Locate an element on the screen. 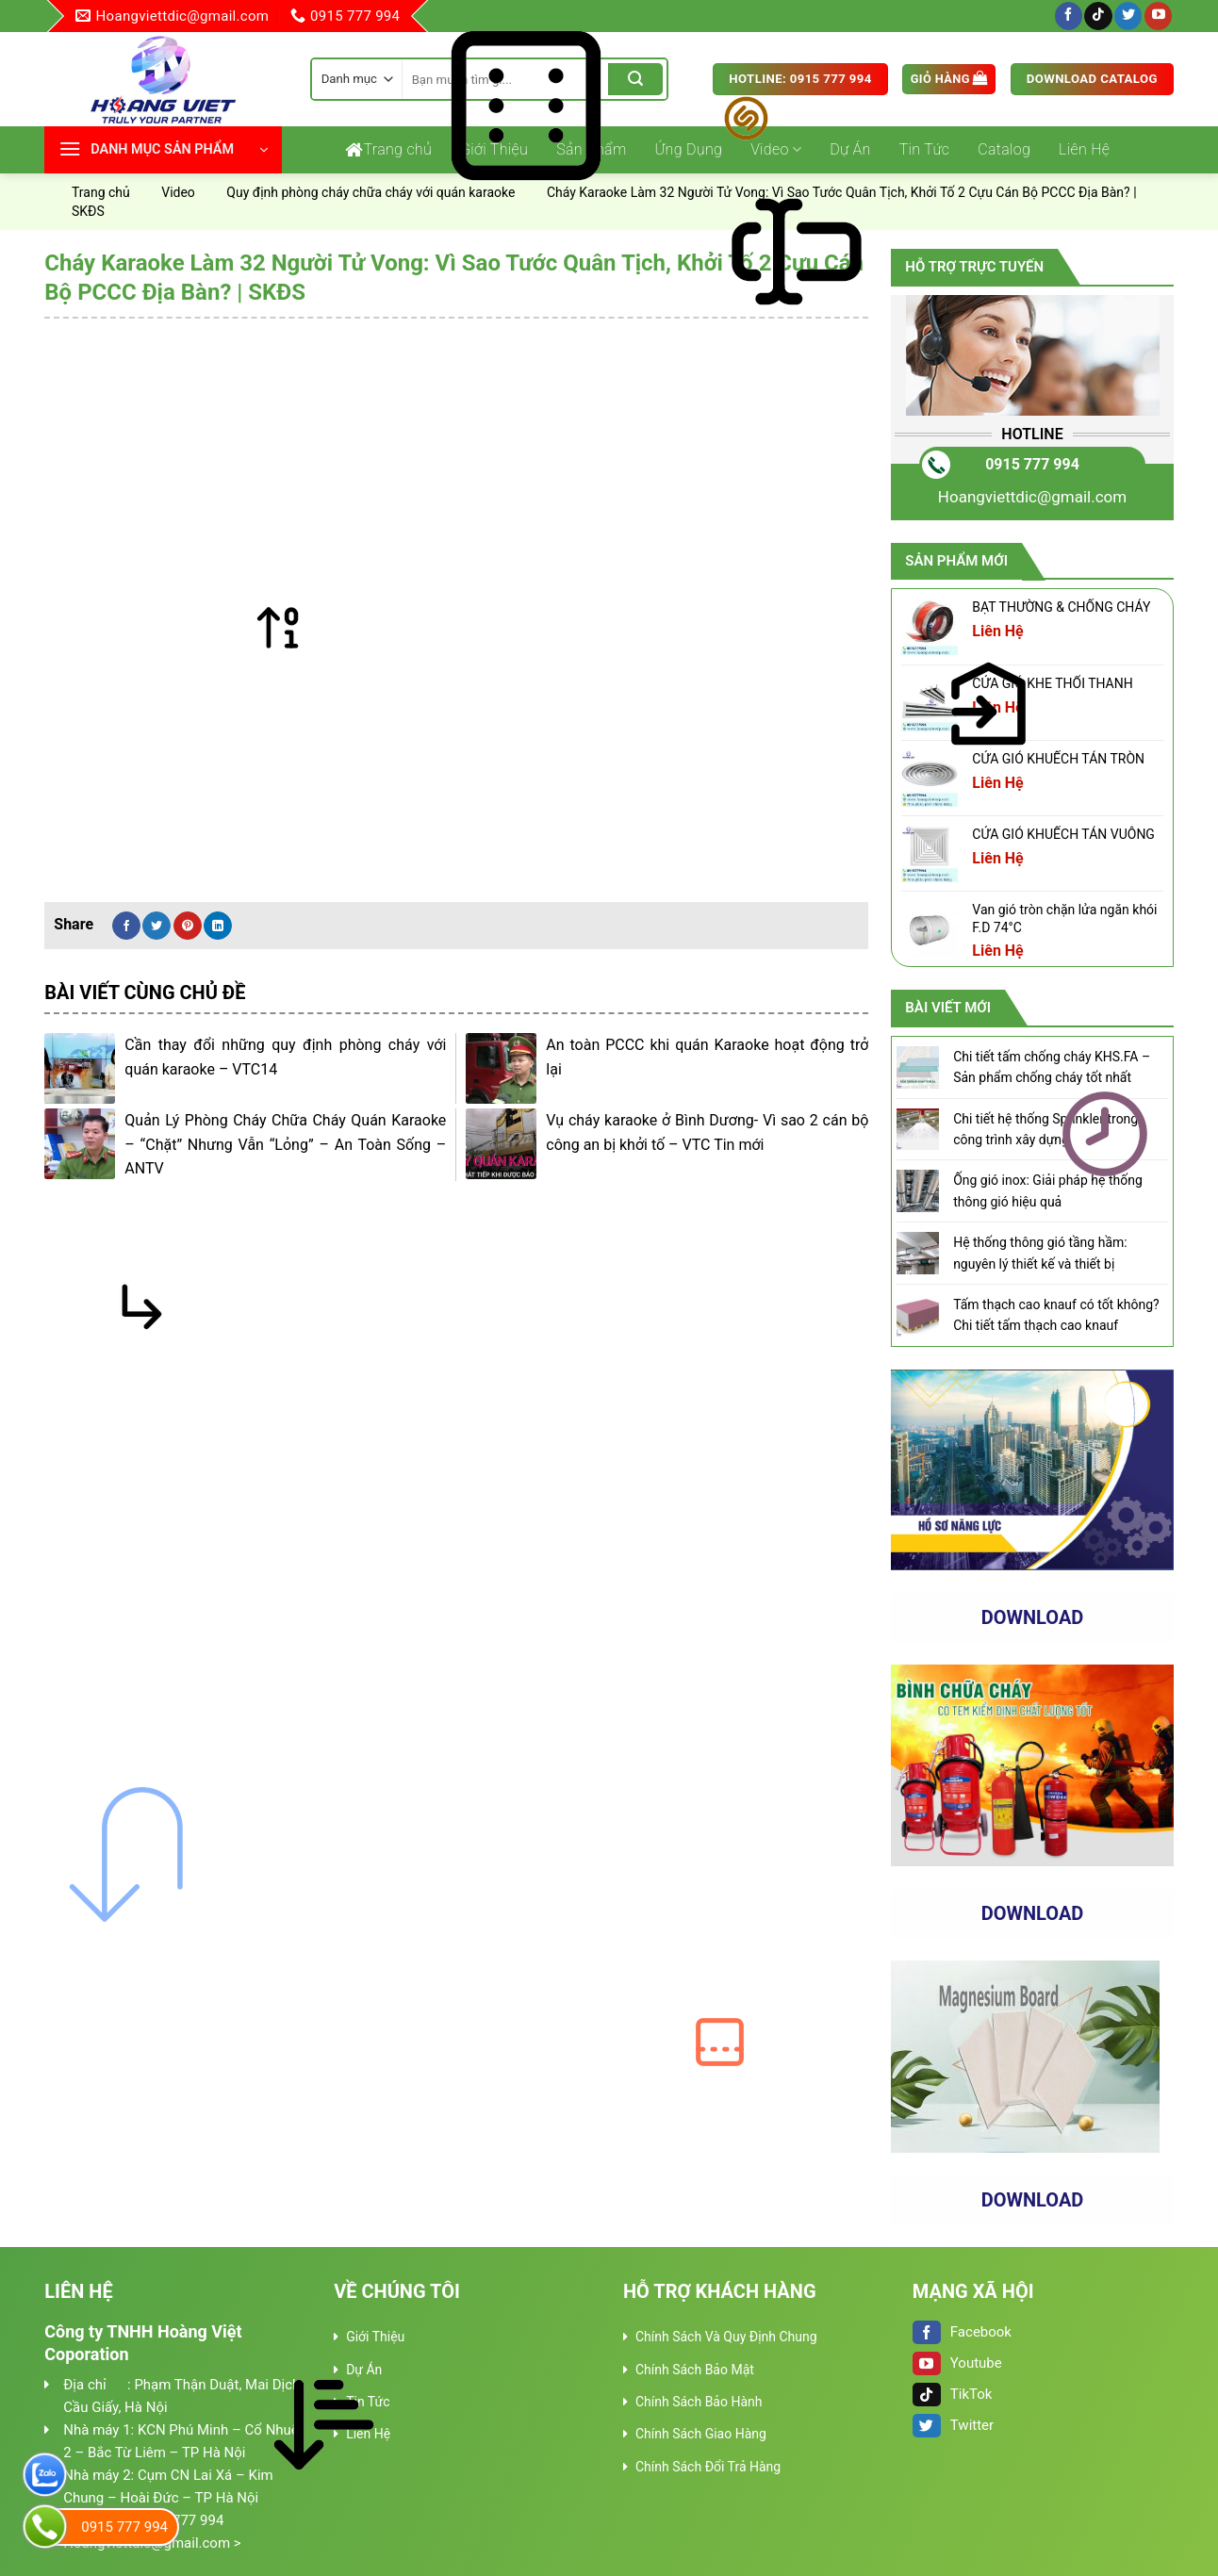  transfer funds or items into an account is located at coordinates (988, 703).